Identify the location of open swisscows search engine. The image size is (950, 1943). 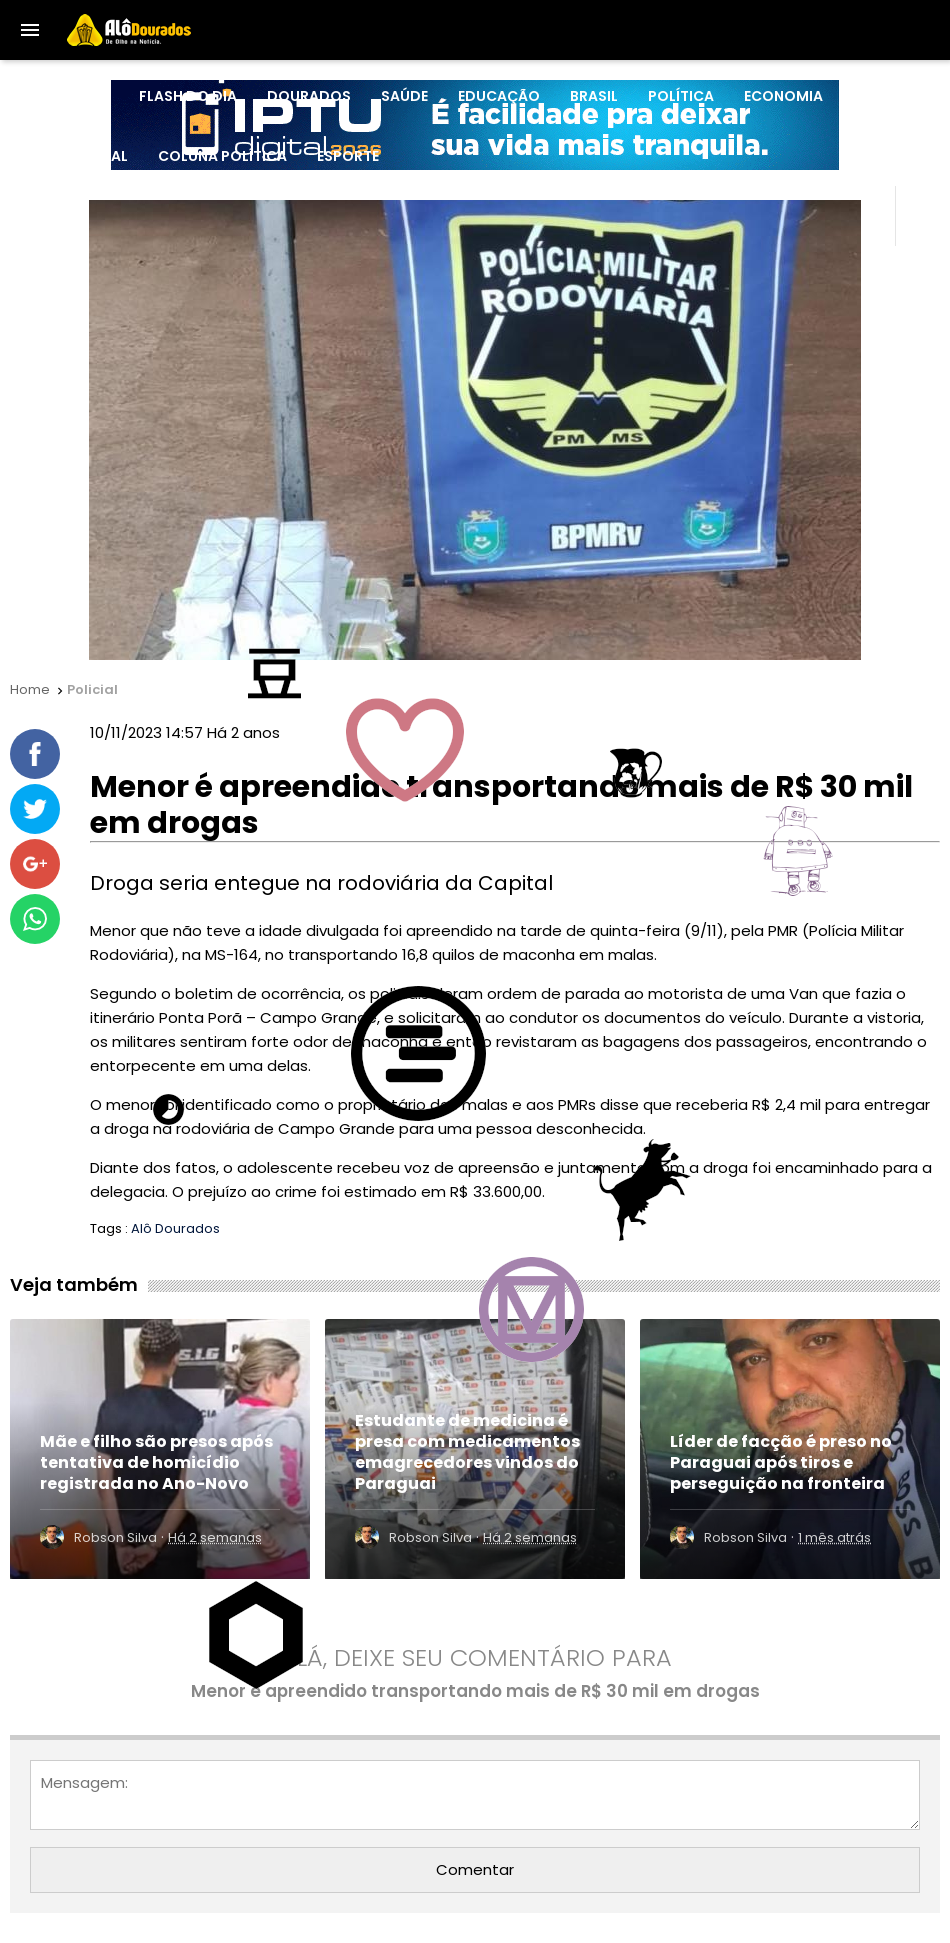
(642, 1190).